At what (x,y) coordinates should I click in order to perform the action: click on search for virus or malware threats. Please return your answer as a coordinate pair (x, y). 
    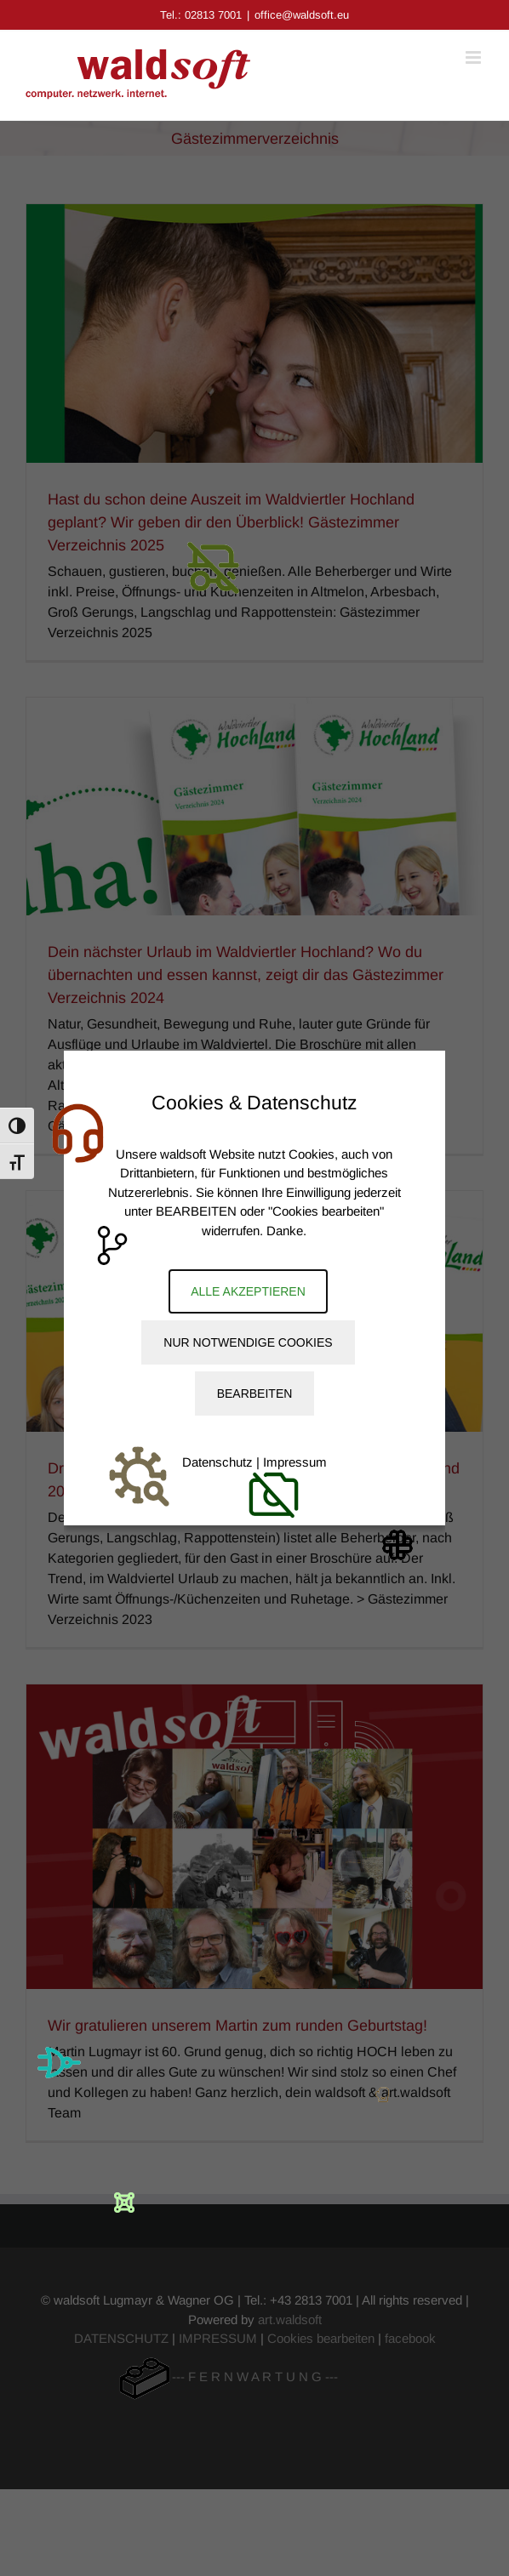
    Looking at the image, I should click on (138, 1475).